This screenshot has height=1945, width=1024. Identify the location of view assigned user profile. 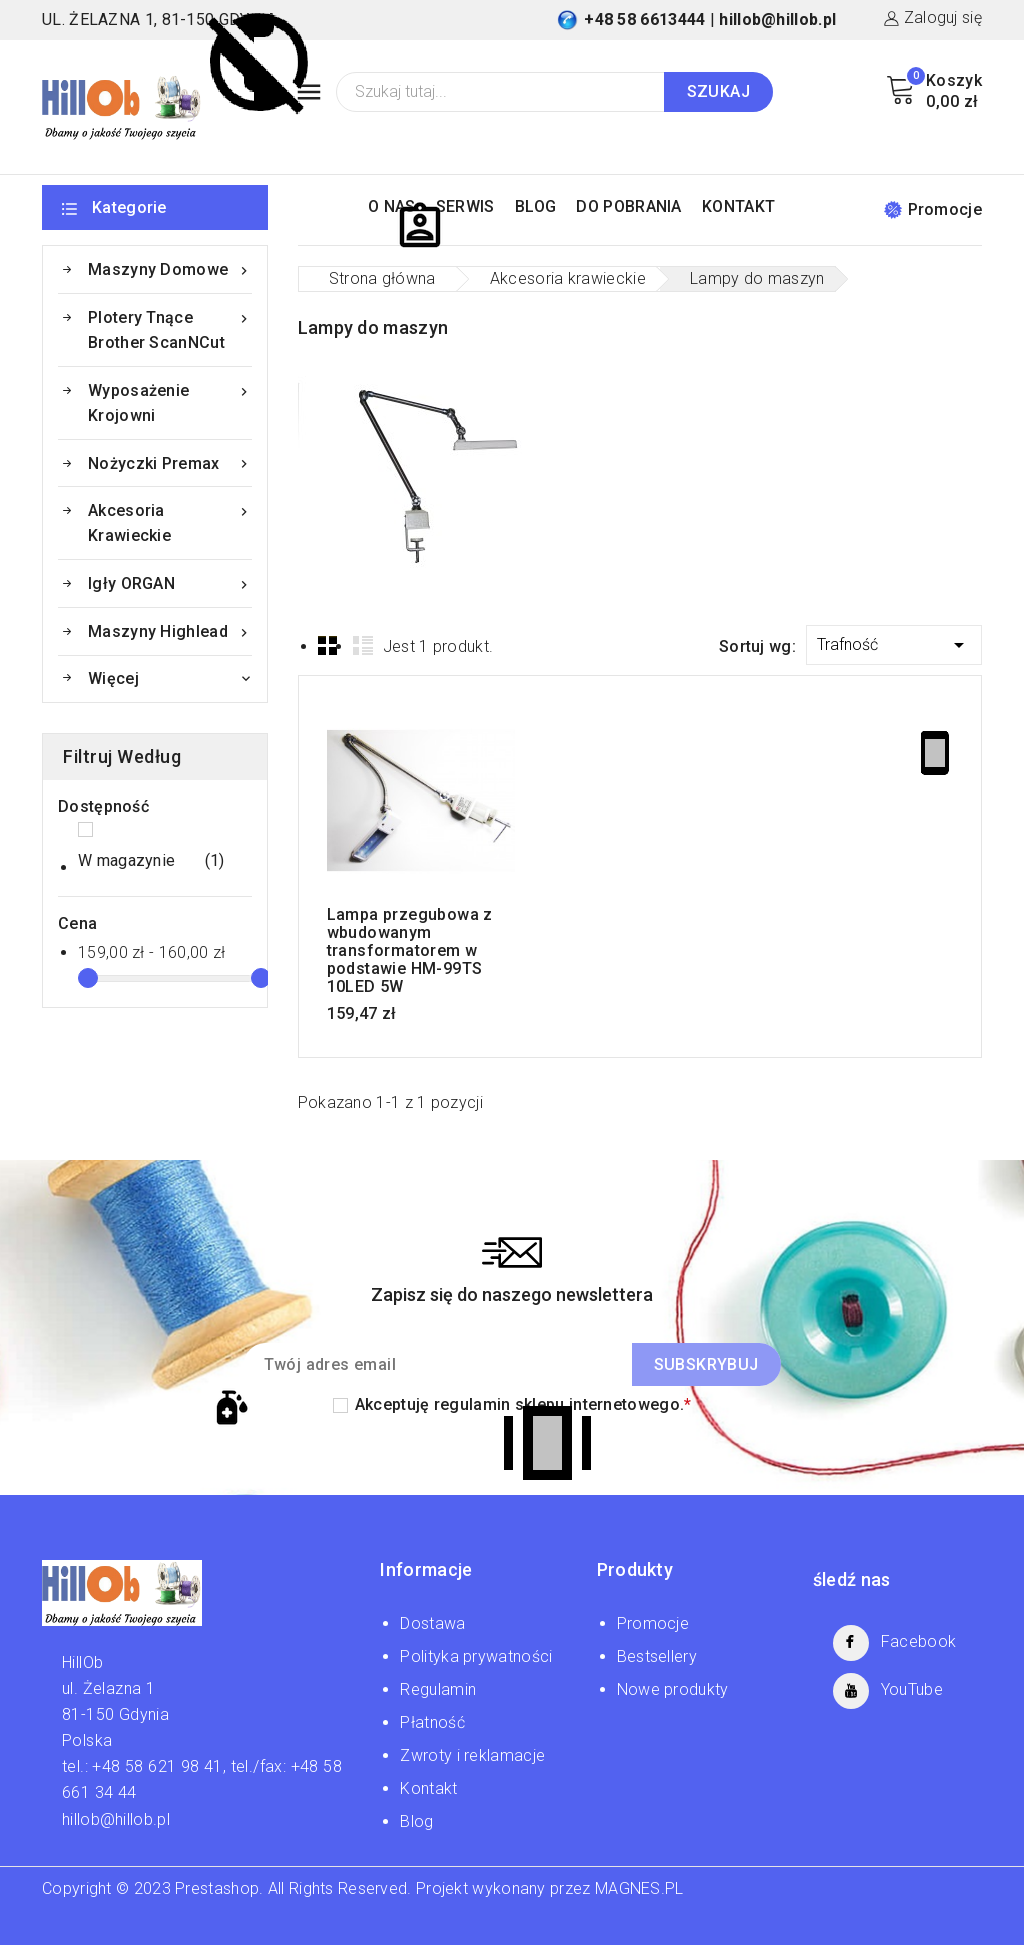
(420, 227).